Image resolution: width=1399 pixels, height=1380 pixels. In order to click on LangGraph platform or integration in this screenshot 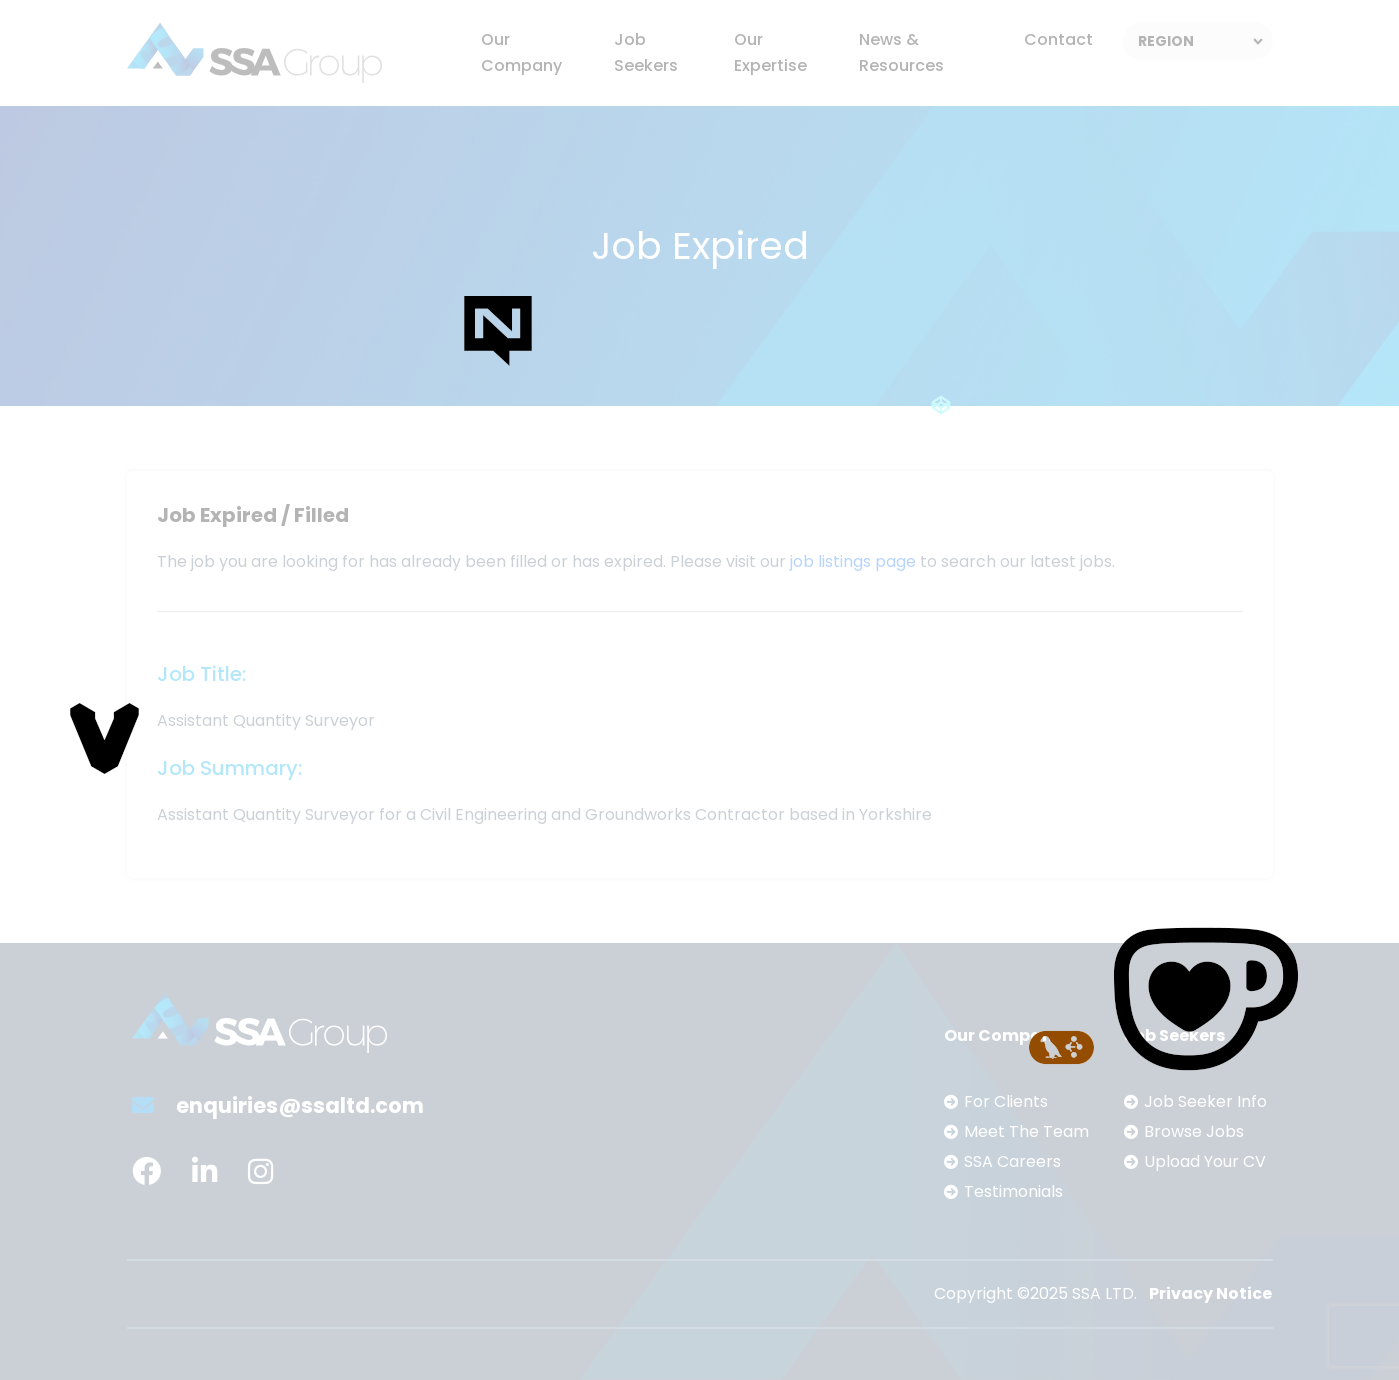, I will do `click(1061, 1047)`.